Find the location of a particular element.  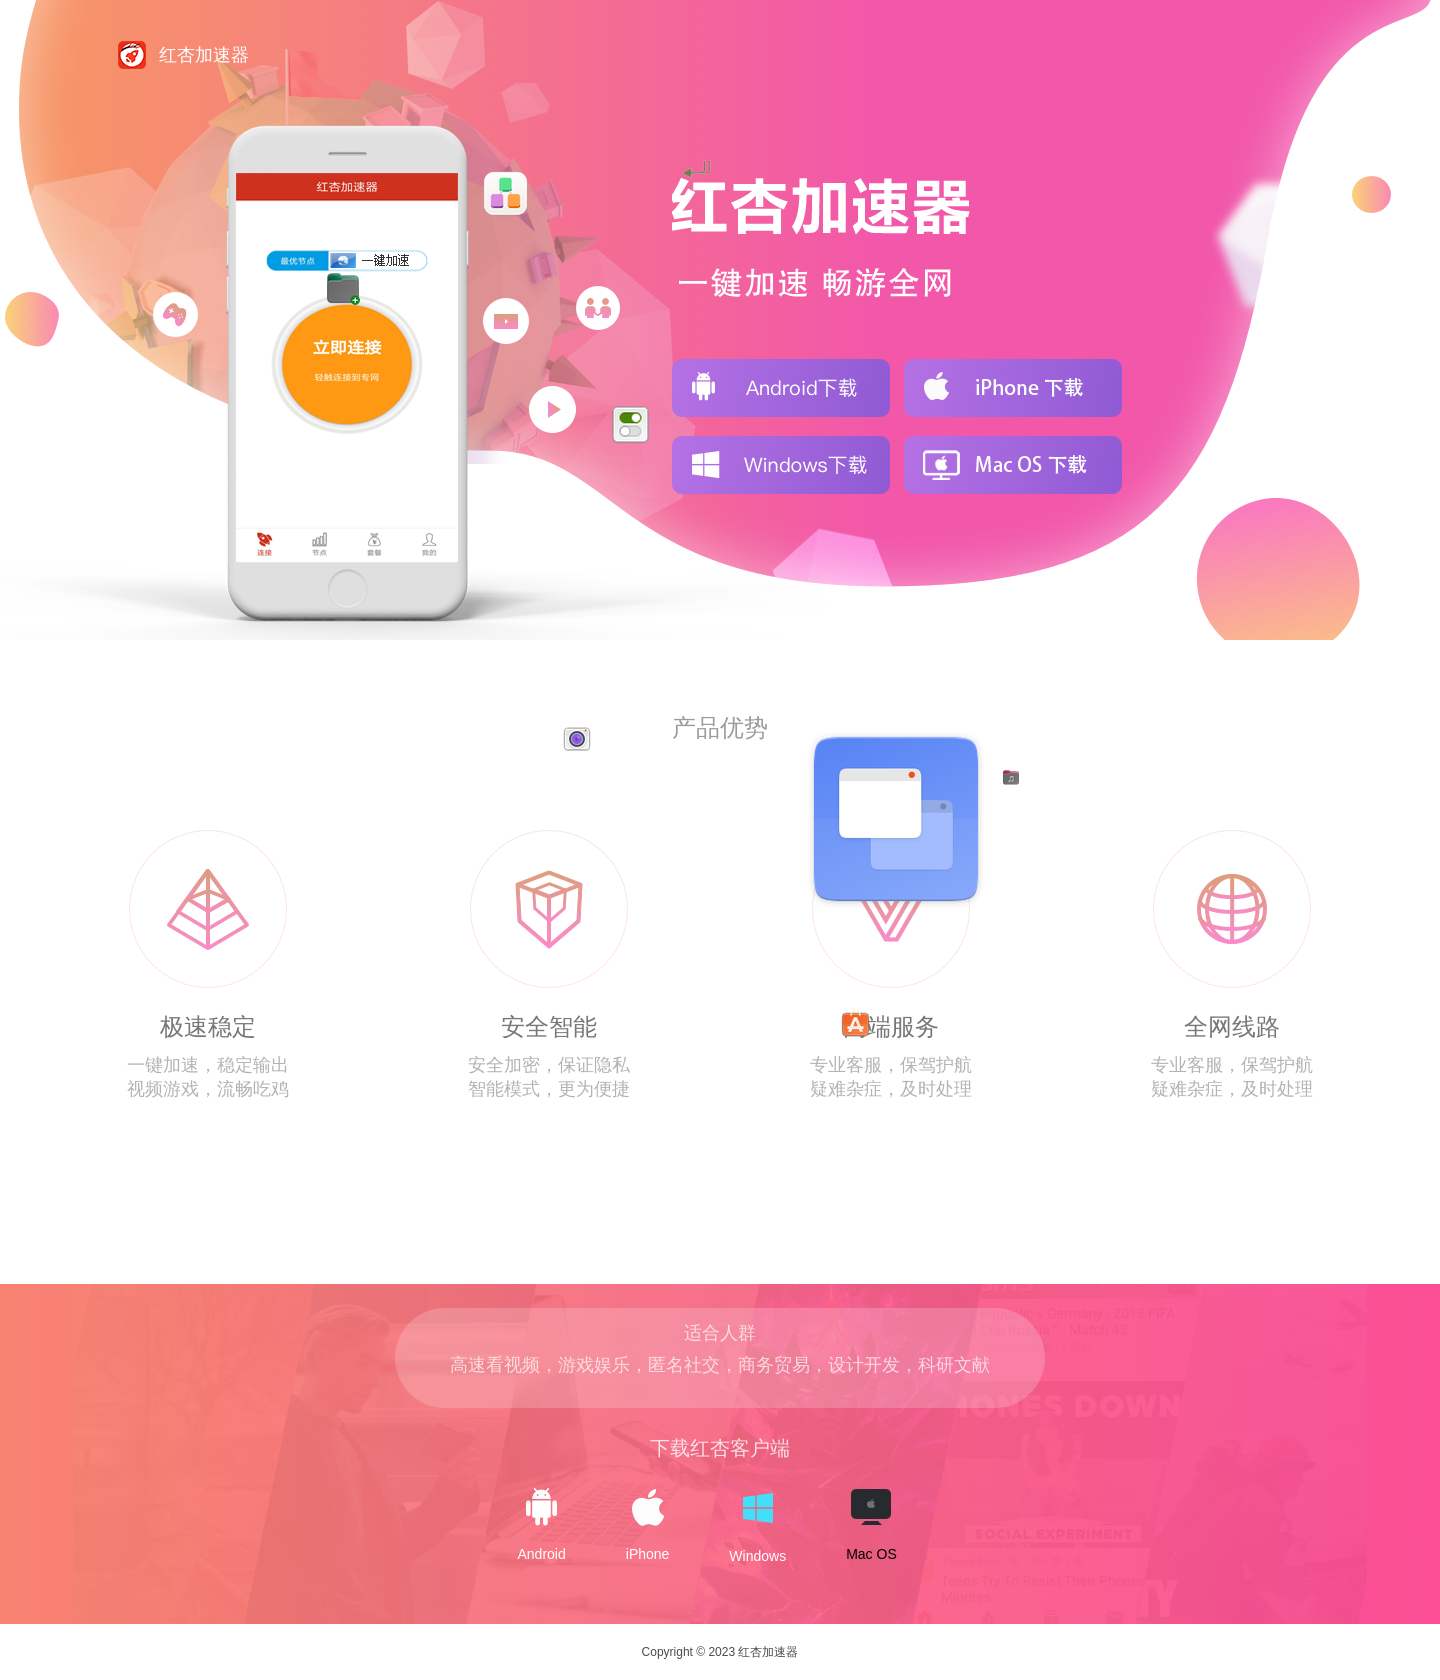

reply to all recipients of an email is located at coordinates (696, 169).